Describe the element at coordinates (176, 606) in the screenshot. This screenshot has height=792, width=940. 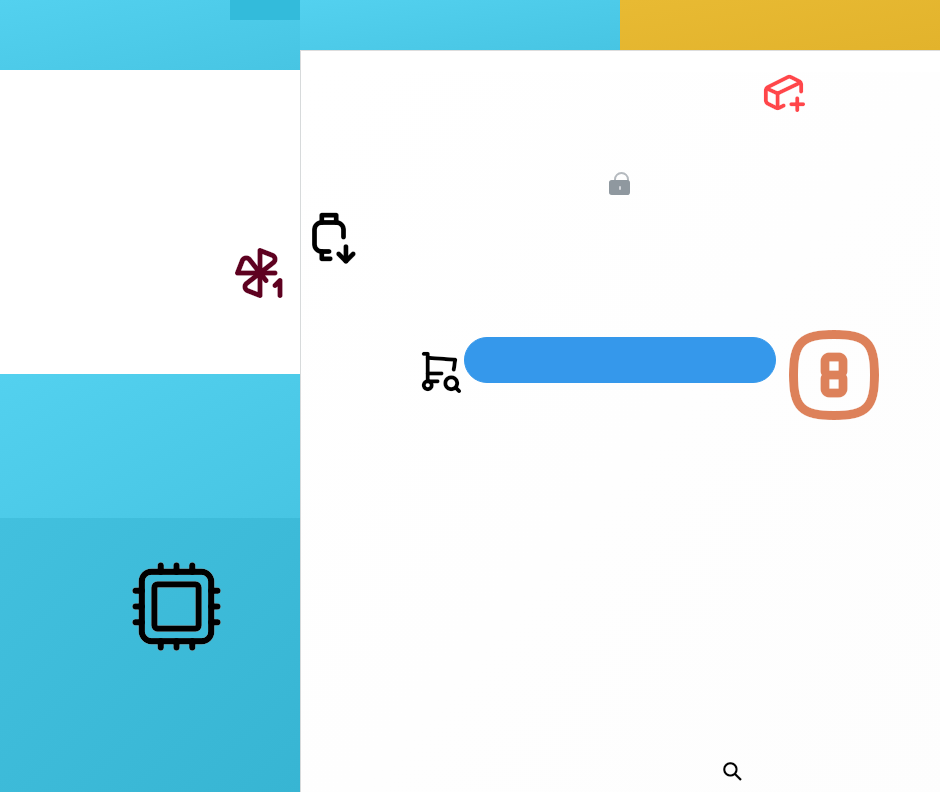
I see `view hardware or system specifications` at that location.